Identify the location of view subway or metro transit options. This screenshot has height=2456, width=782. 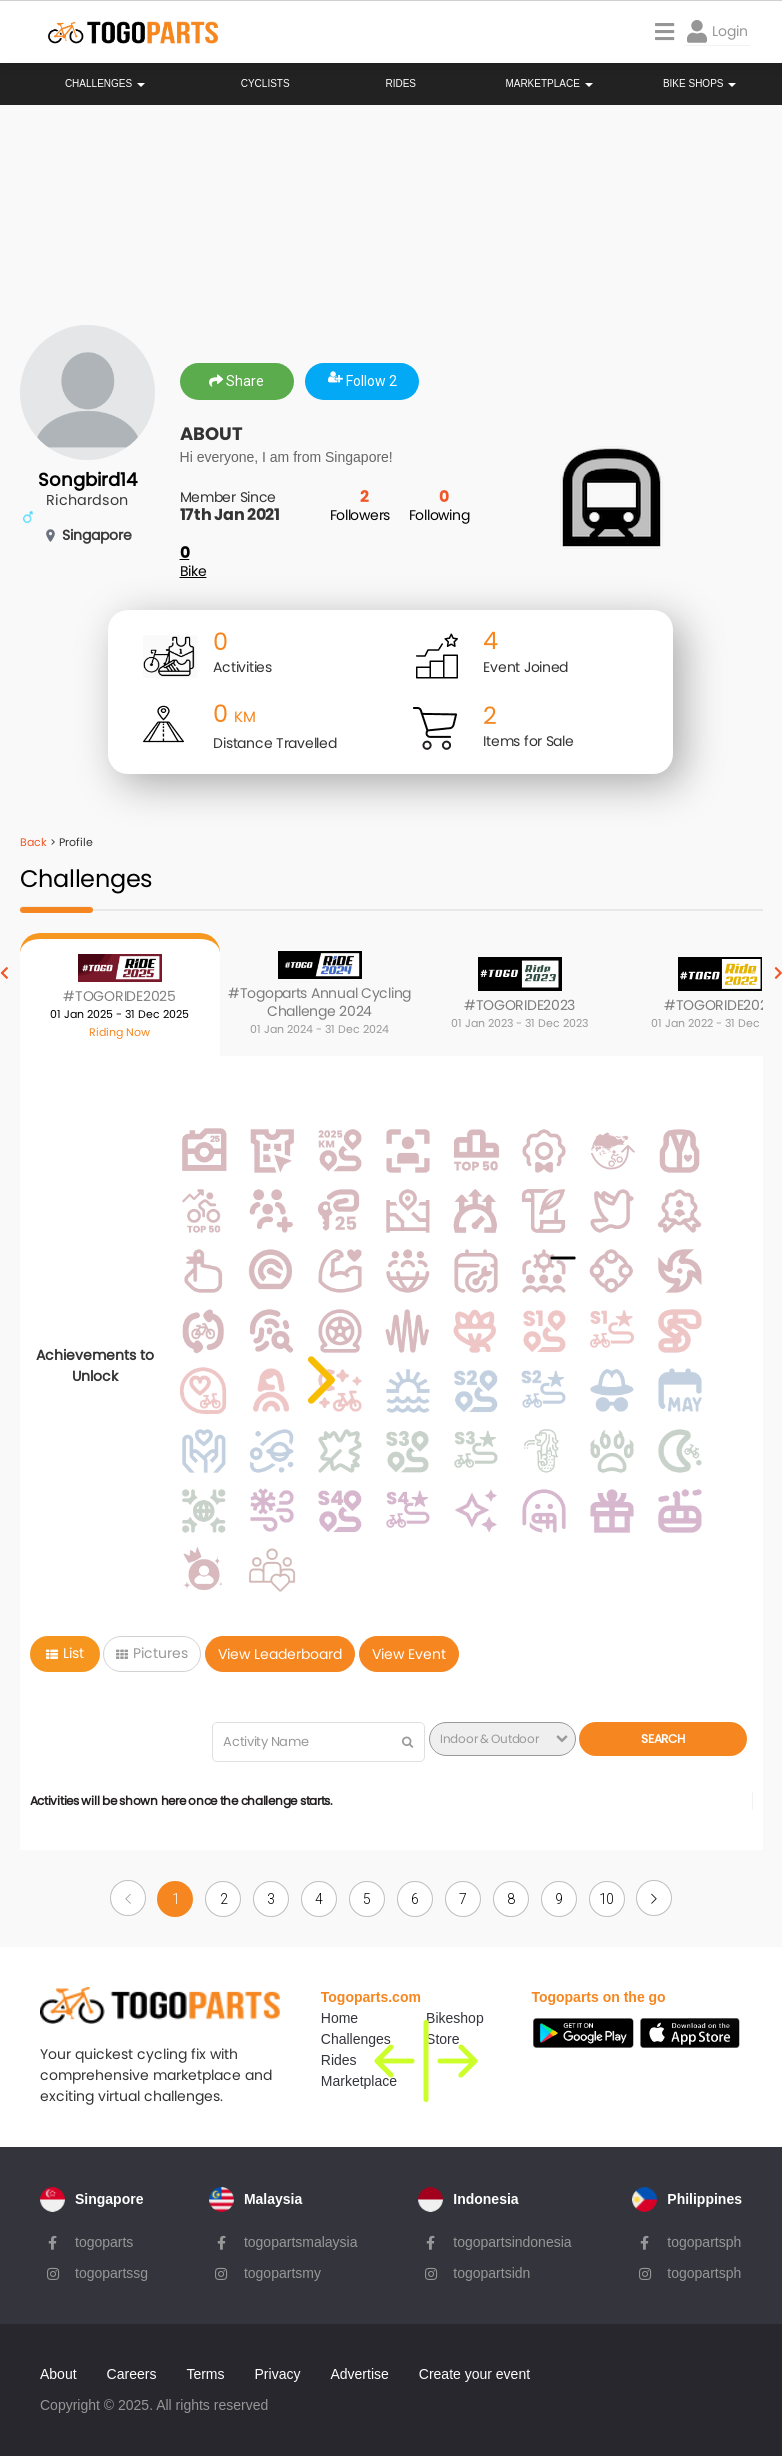
(611, 497).